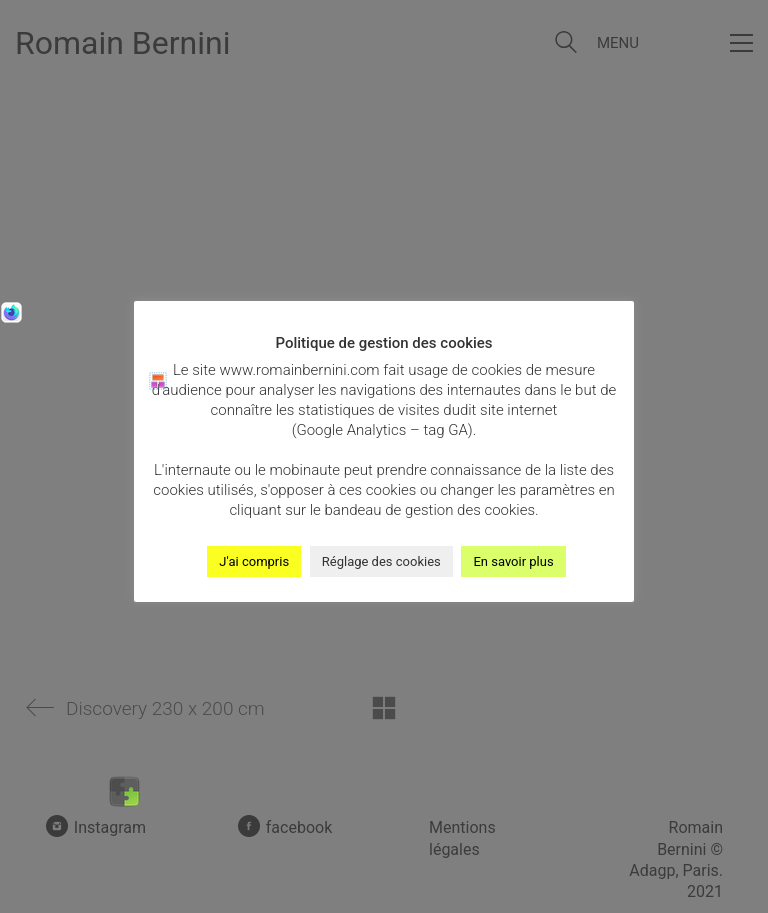  Describe the element at coordinates (124, 791) in the screenshot. I see `open extension manager app` at that location.